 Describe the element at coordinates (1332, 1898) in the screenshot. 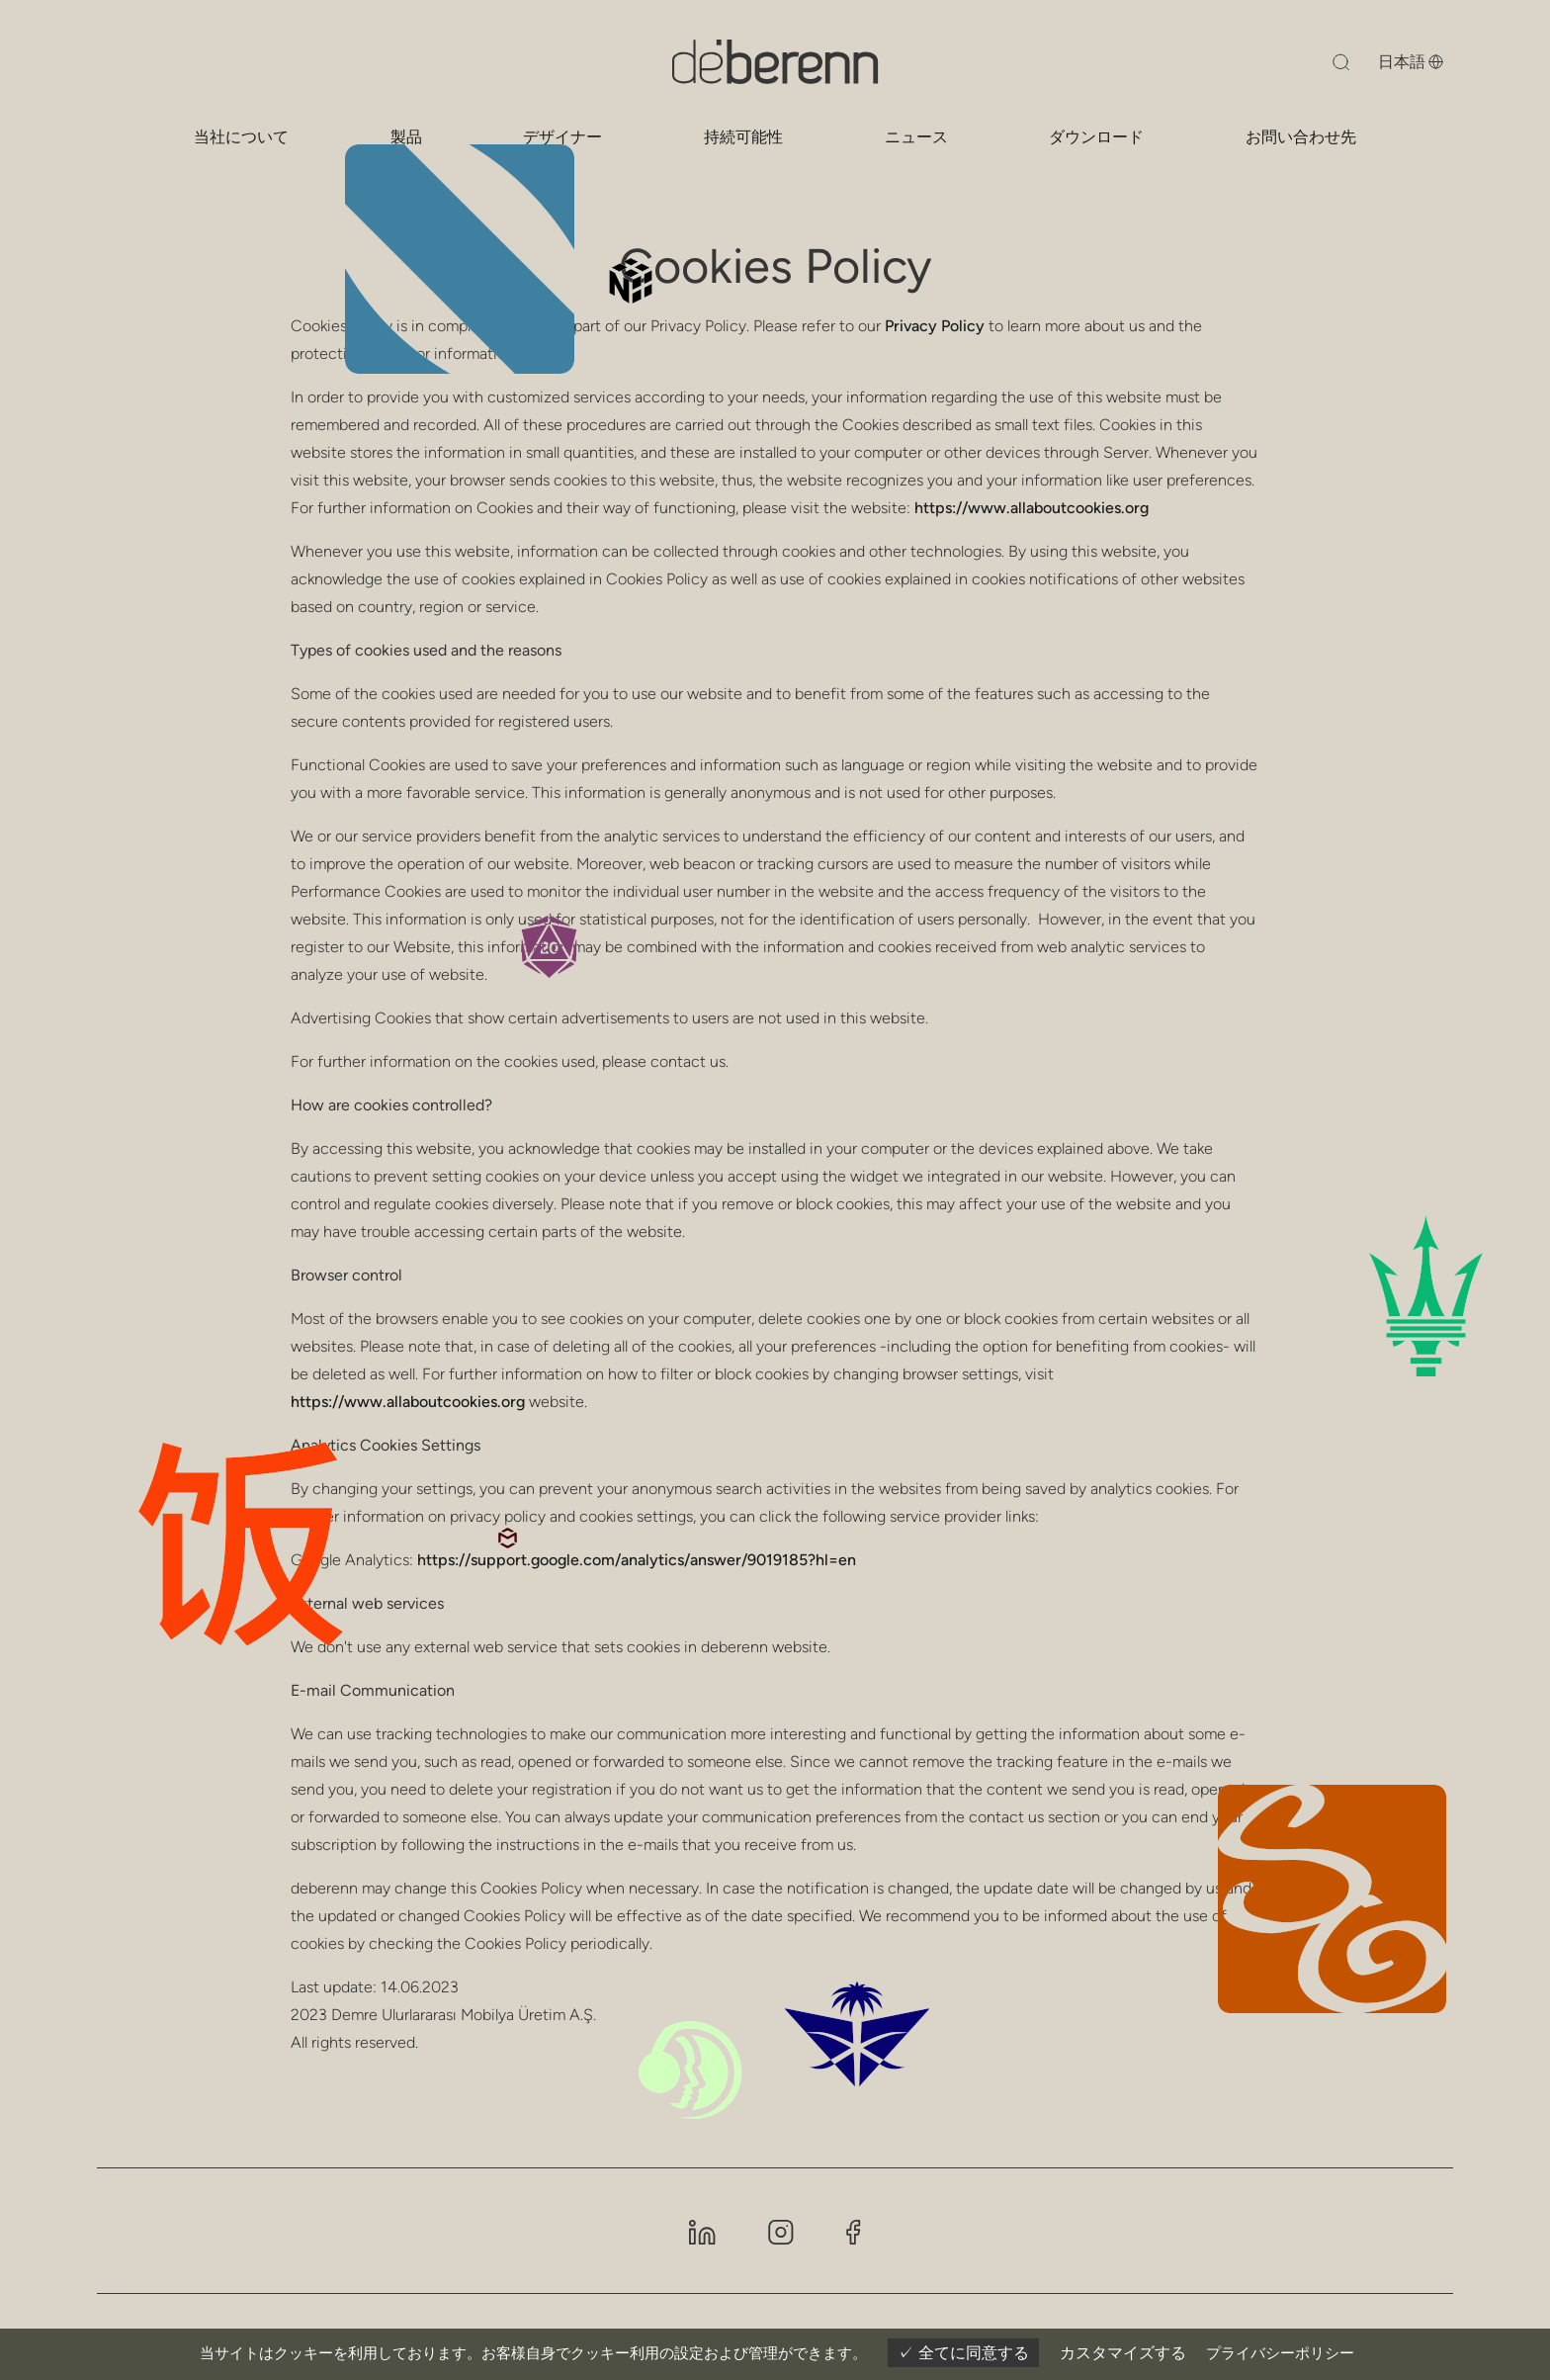

I see `visit The Sounds Resource website` at that location.